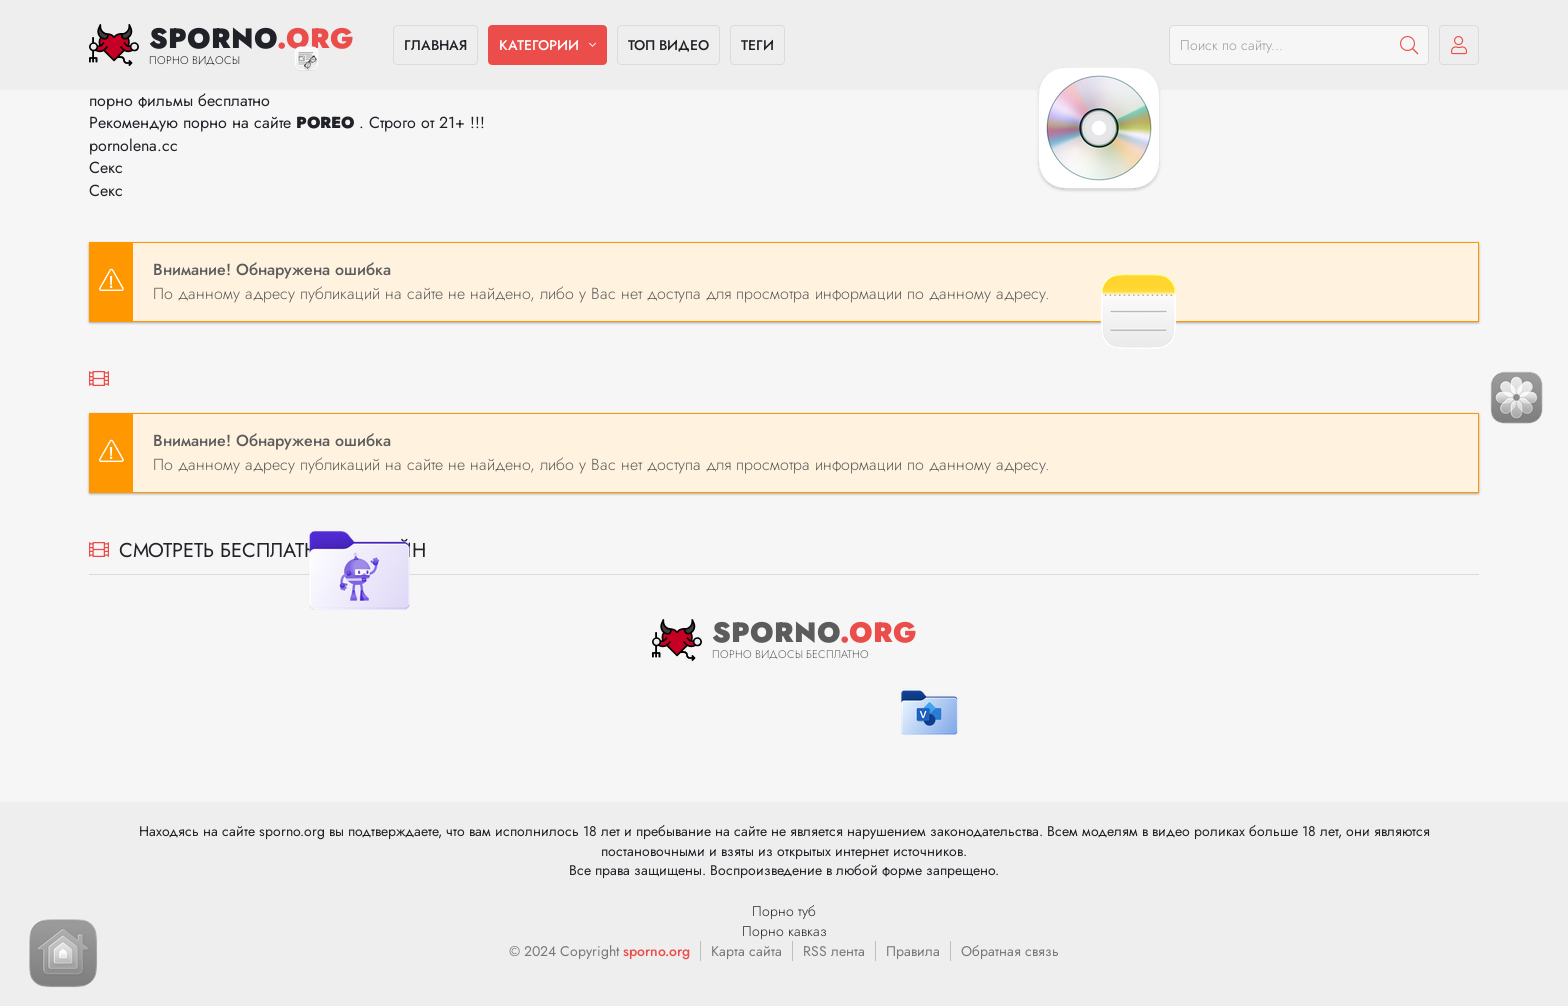 Image resolution: width=1568 pixels, height=1006 pixels. I want to click on open gnome documents app, so click(306, 58).